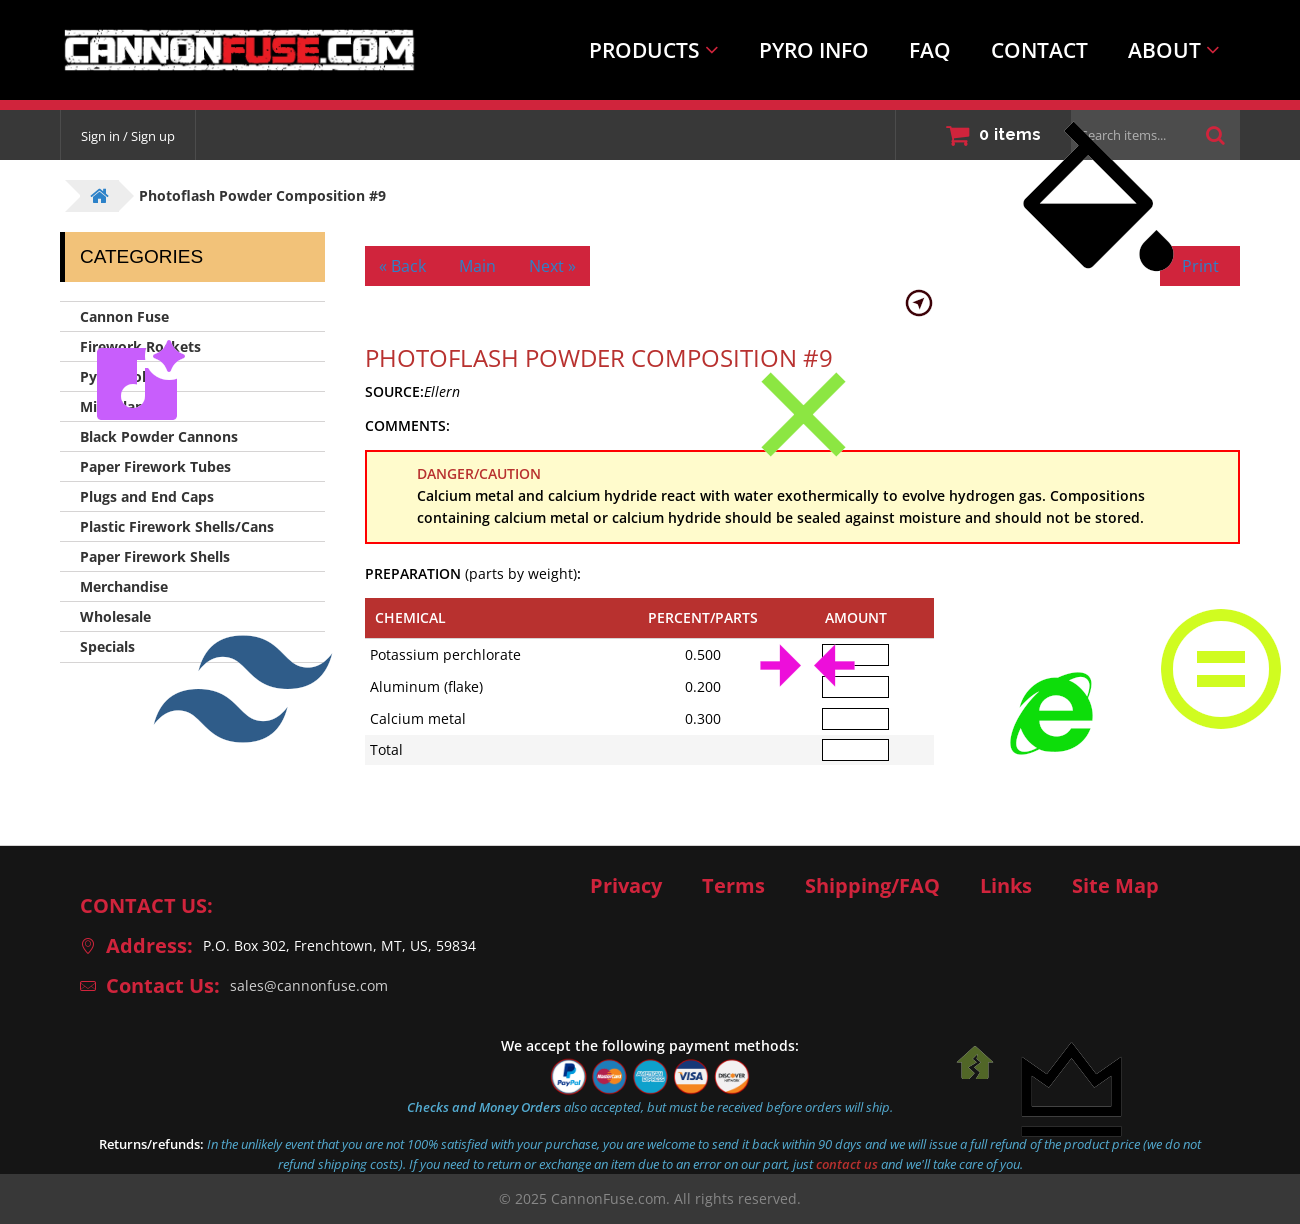  Describe the element at coordinates (1071, 1091) in the screenshot. I see `indicates VIP or premium membership status` at that location.